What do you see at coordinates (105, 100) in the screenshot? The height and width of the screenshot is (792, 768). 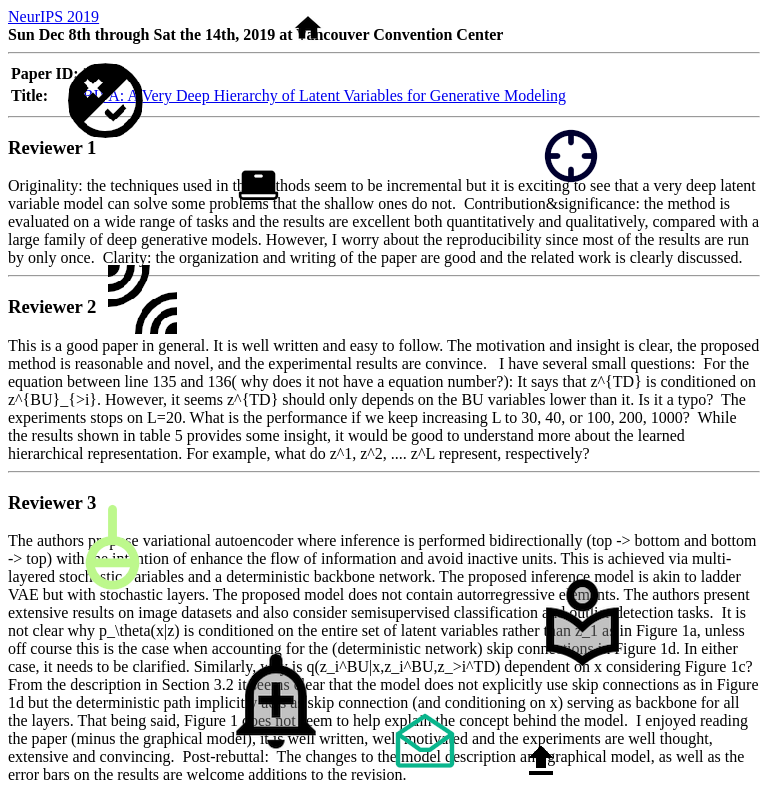 I see `indicates an unreliable or intermittent test result` at bounding box center [105, 100].